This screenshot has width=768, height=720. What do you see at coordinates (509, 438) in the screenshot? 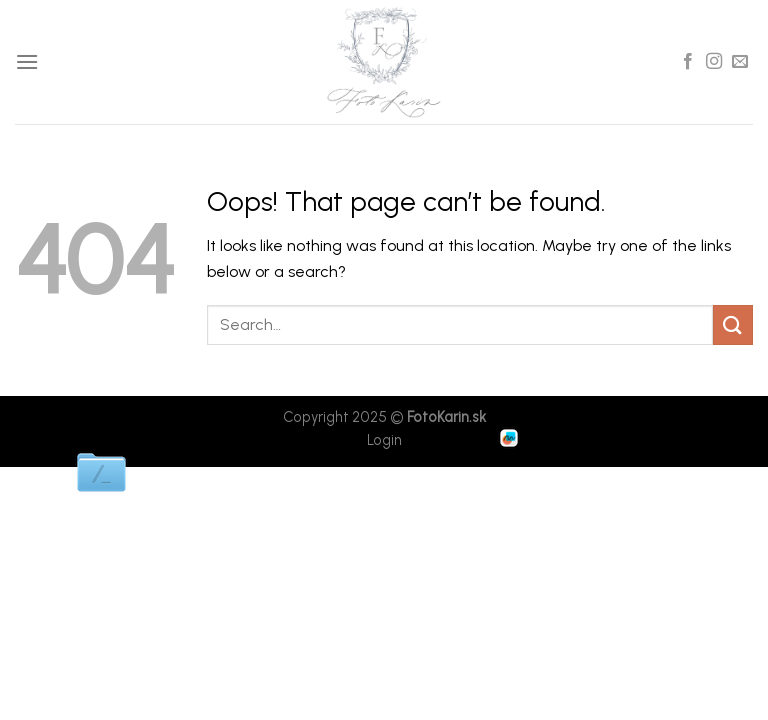
I see `open freeform app for brainstorming and sketching` at bounding box center [509, 438].